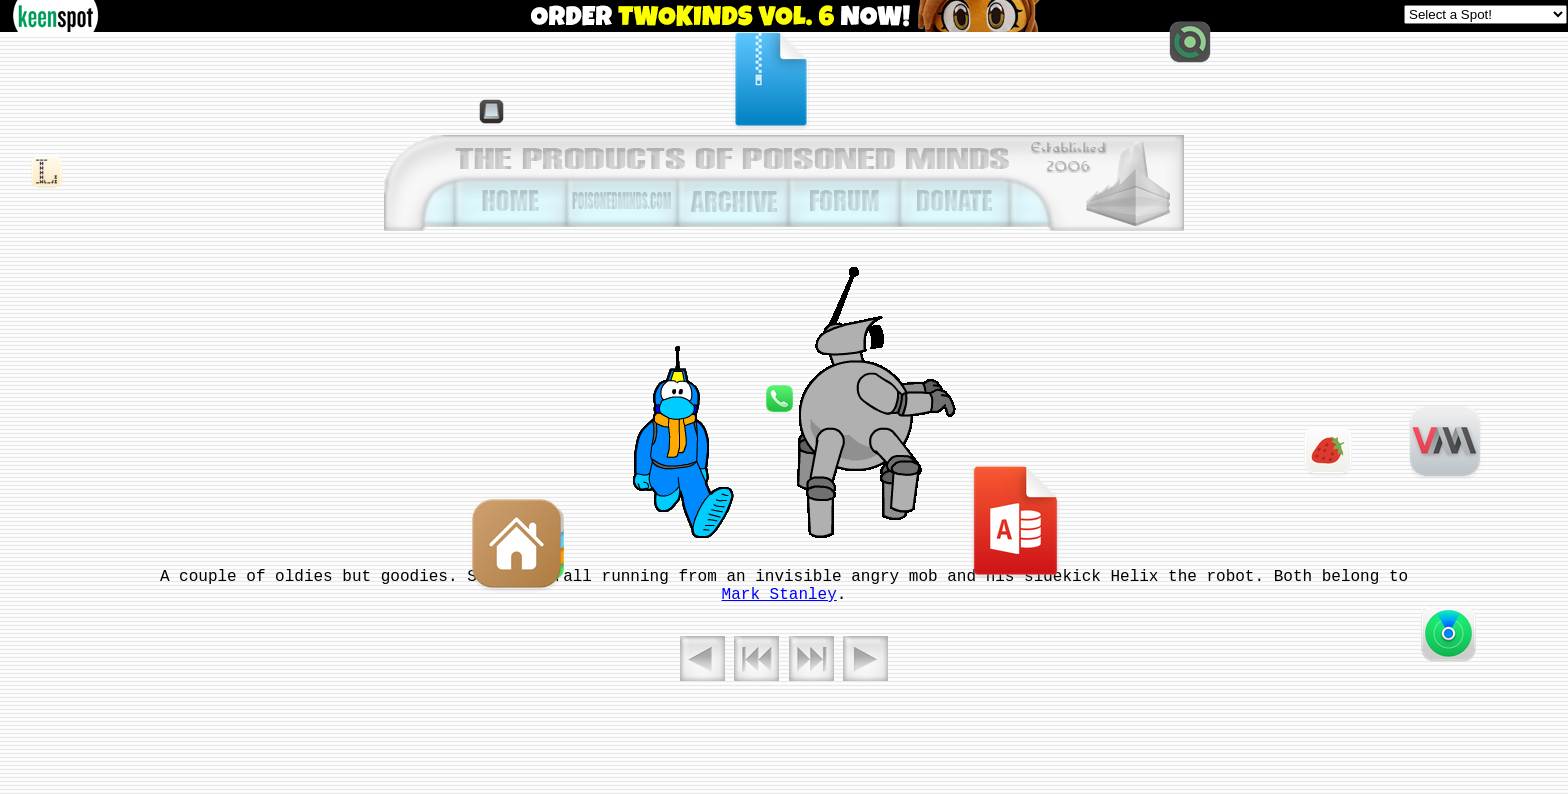  What do you see at coordinates (779, 398) in the screenshot?
I see `open the phone app to make a call` at bounding box center [779, 398].